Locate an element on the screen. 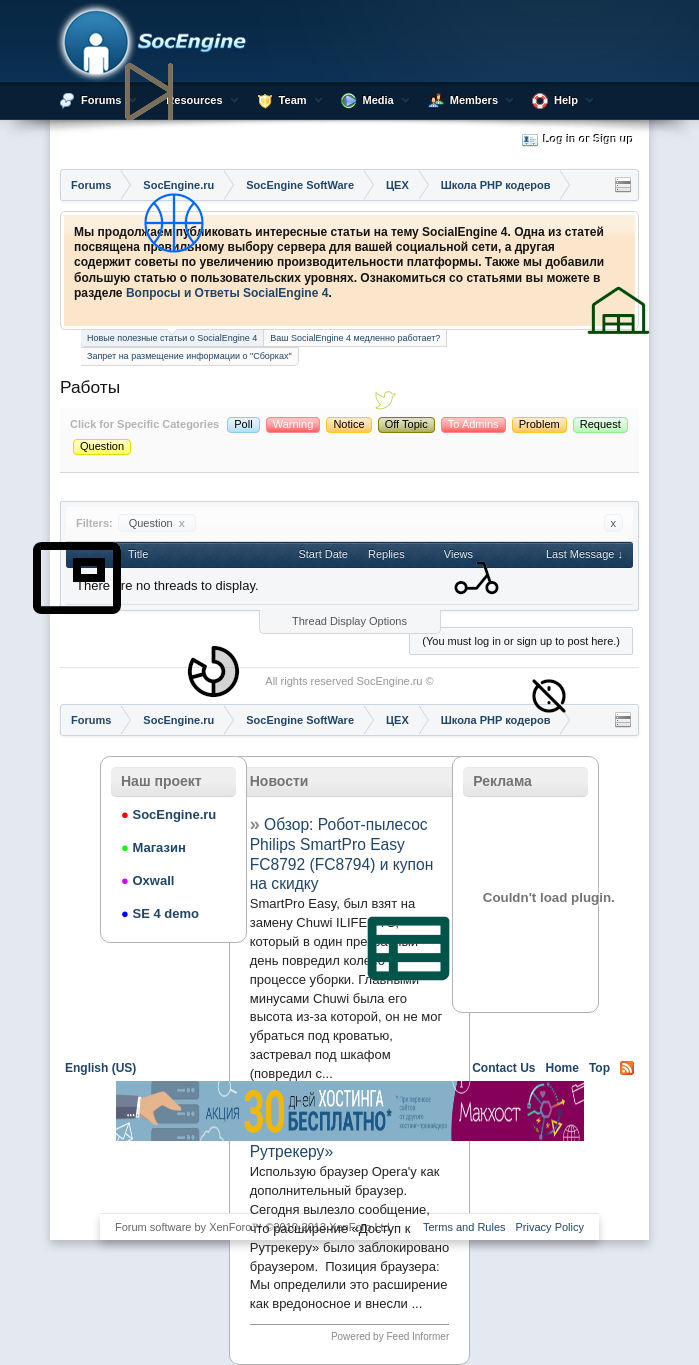  access garage or parking settings is located at coordinates (618, 313).